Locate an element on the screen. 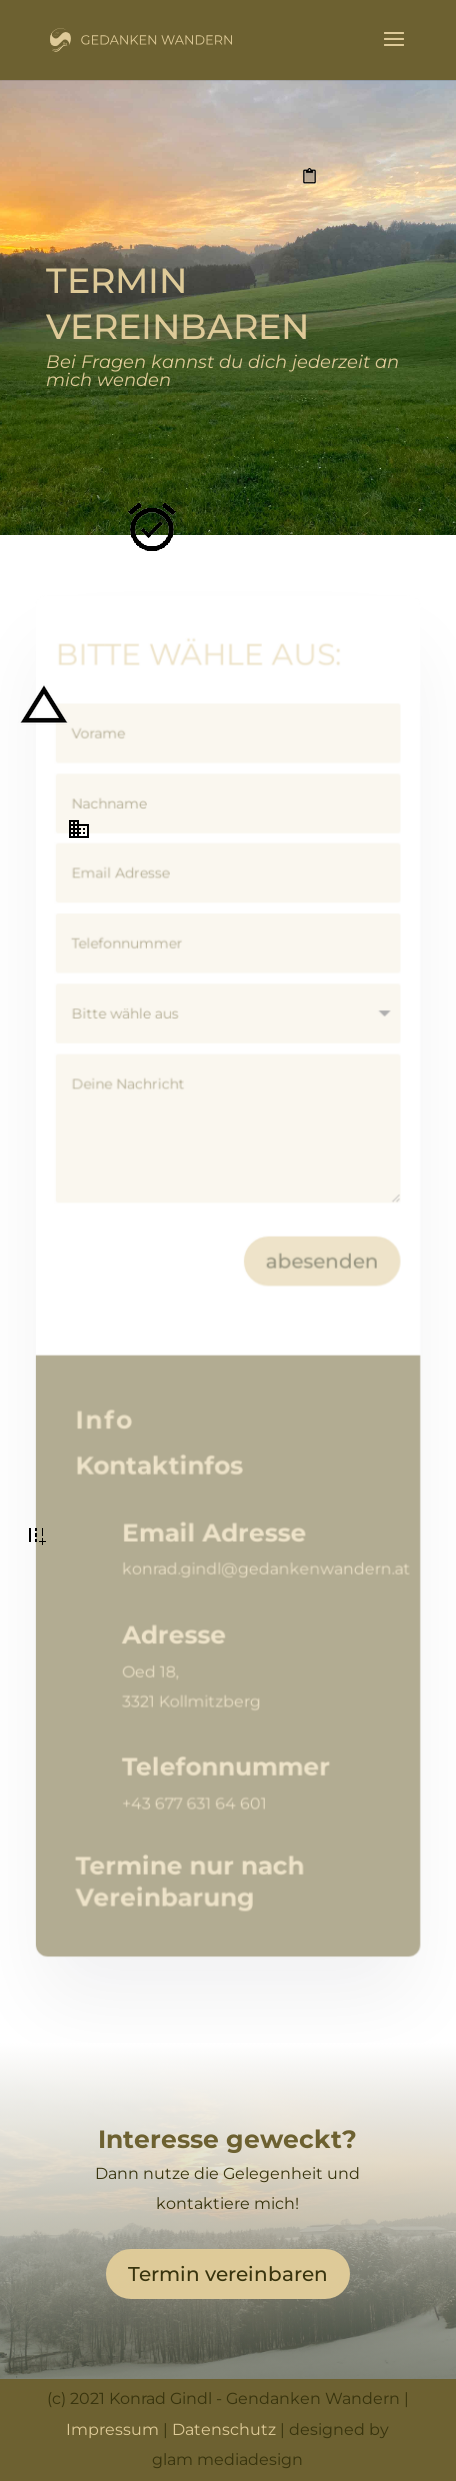  alarm is set and active is located at coordinates (152, 527).